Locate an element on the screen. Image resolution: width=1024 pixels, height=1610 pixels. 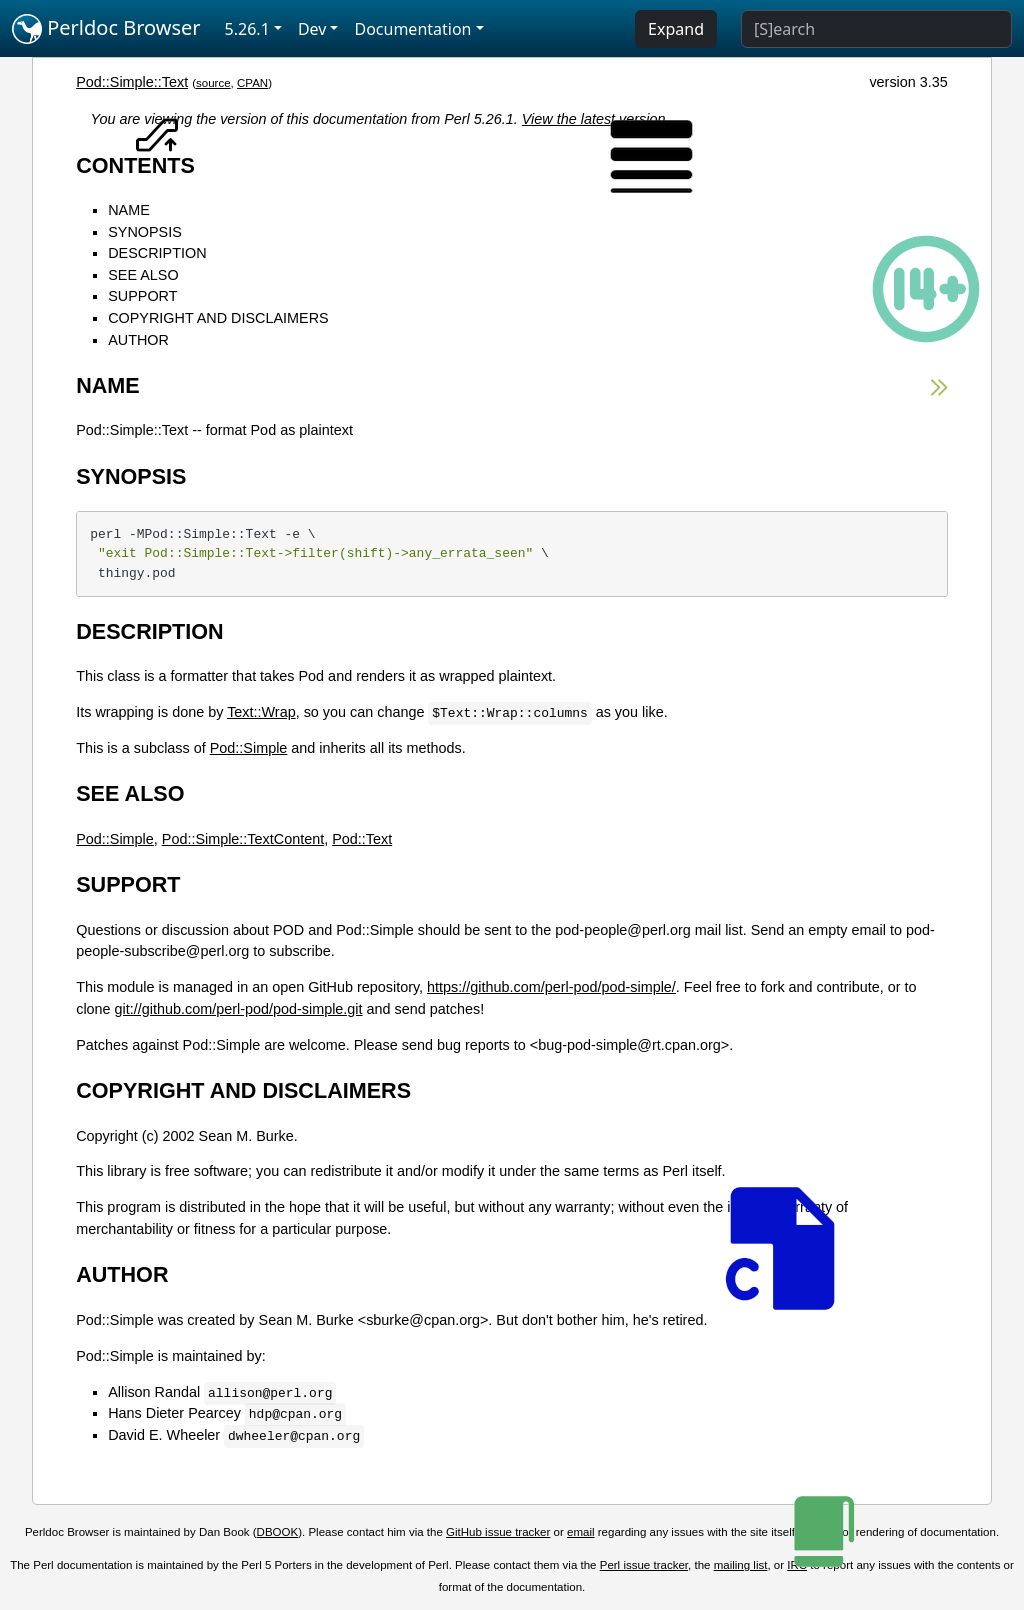
skip forward or advance to next item is located at coordinates (938, 387).